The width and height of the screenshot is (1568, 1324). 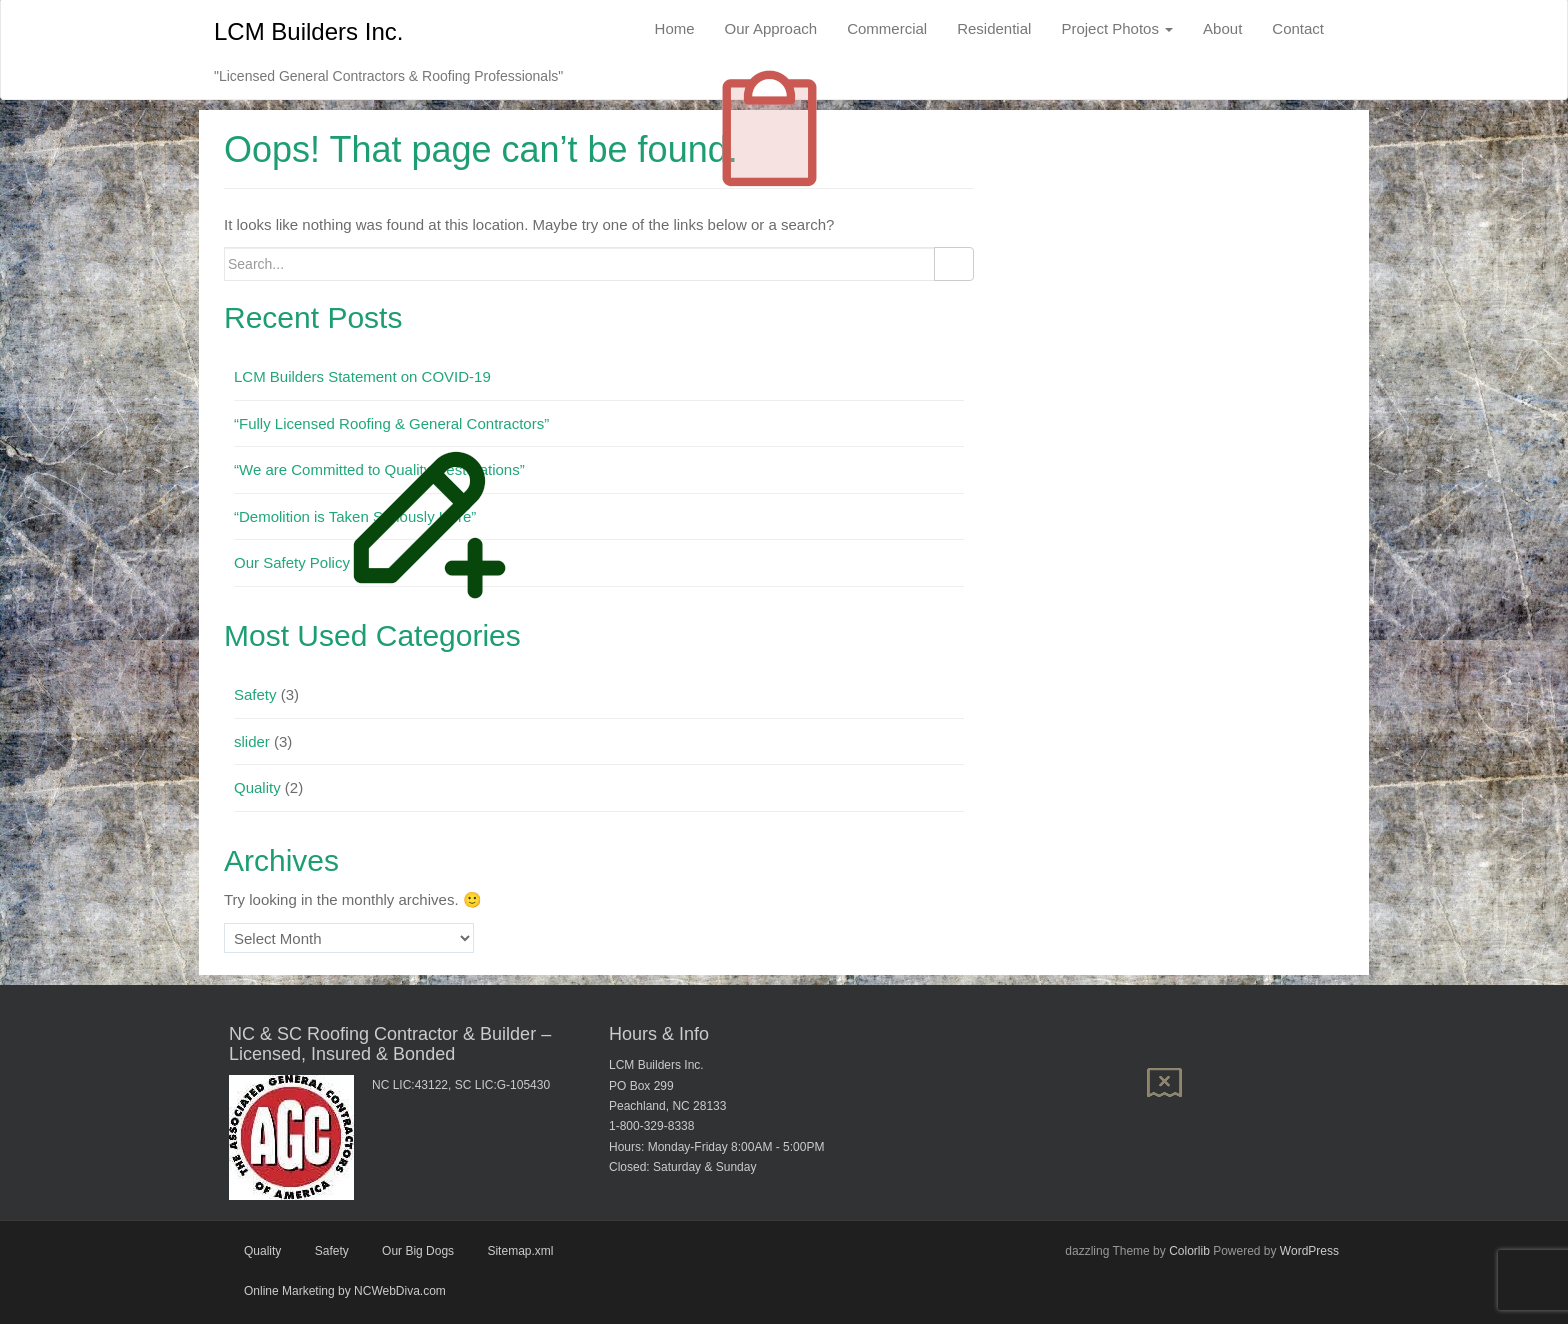 What do you see at coordinates (769, 130) in the screenshot?
I see `access clipboard contents` at bounding box center [769, 130].